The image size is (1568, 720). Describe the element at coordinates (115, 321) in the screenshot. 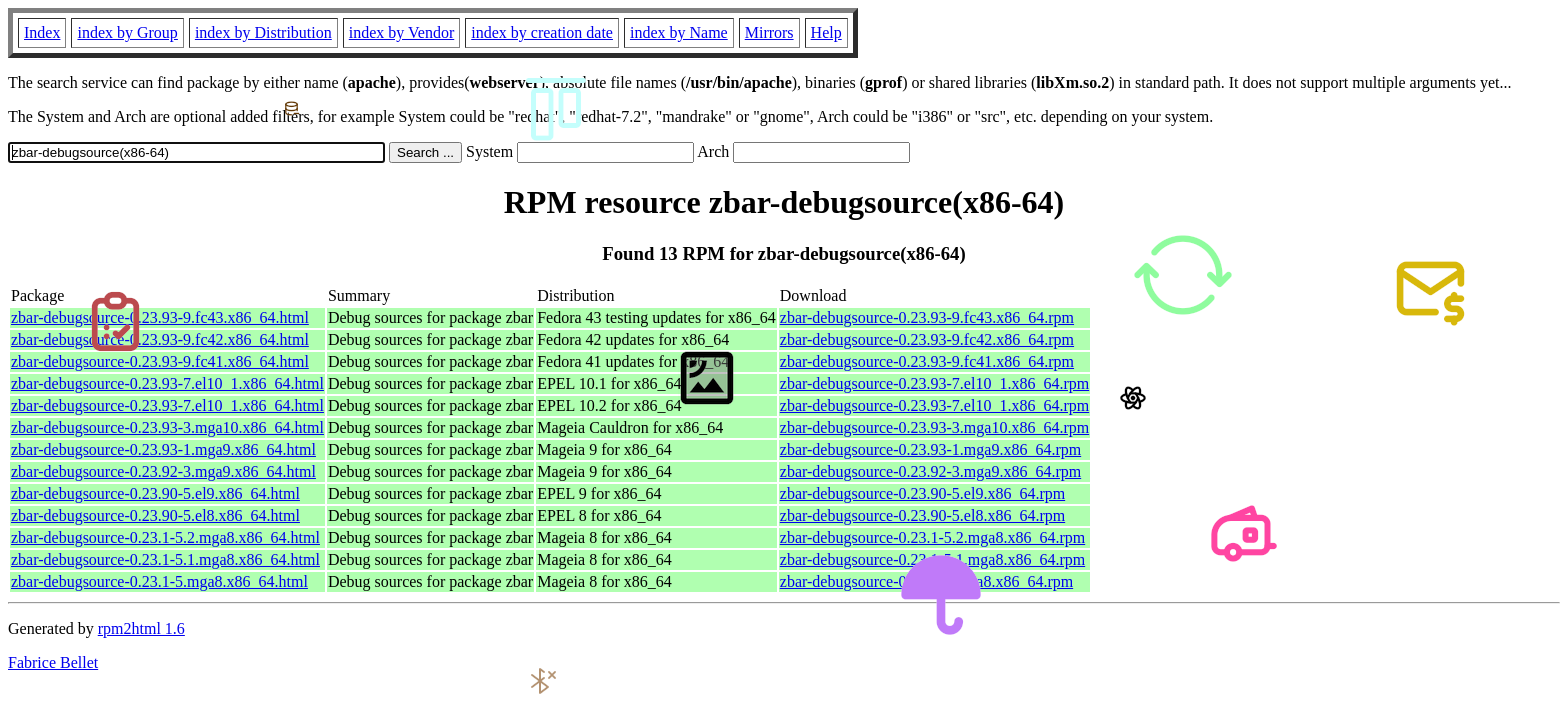

I see `view health checkup results` at that location.